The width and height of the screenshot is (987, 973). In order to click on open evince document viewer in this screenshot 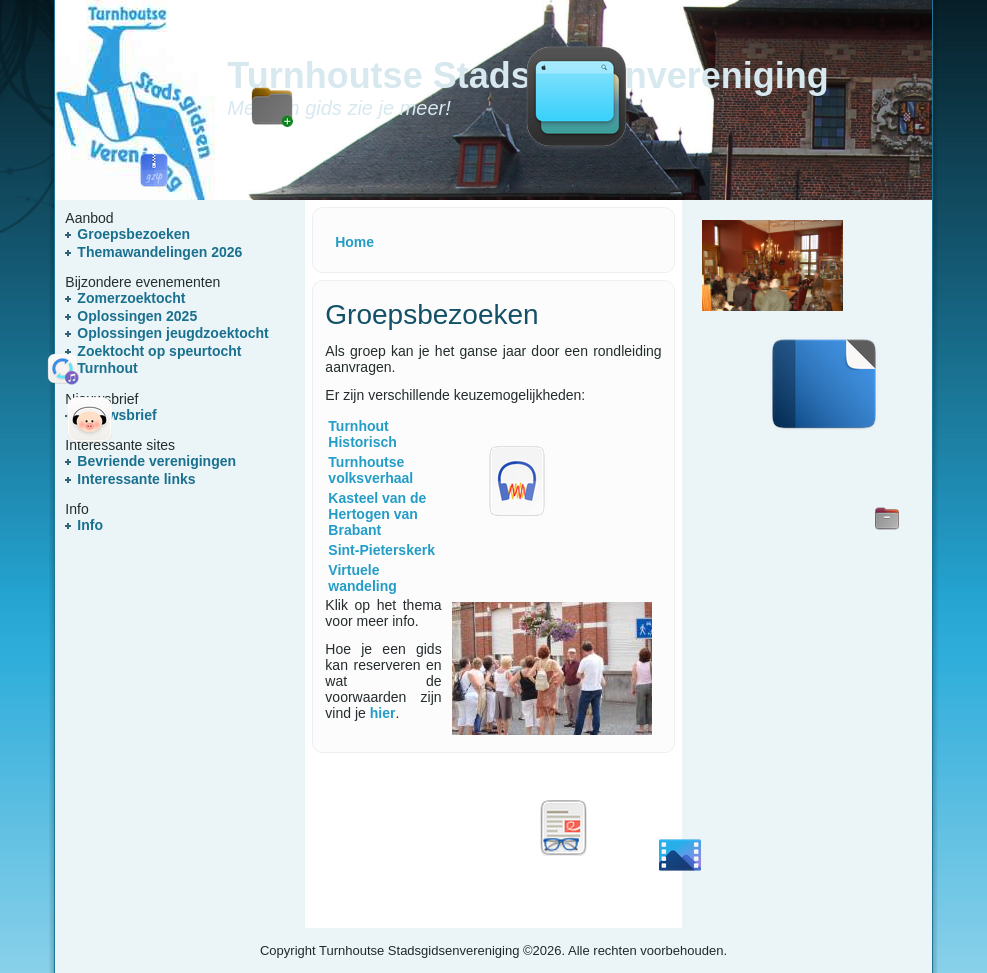, I will do `click(563, 827)`.